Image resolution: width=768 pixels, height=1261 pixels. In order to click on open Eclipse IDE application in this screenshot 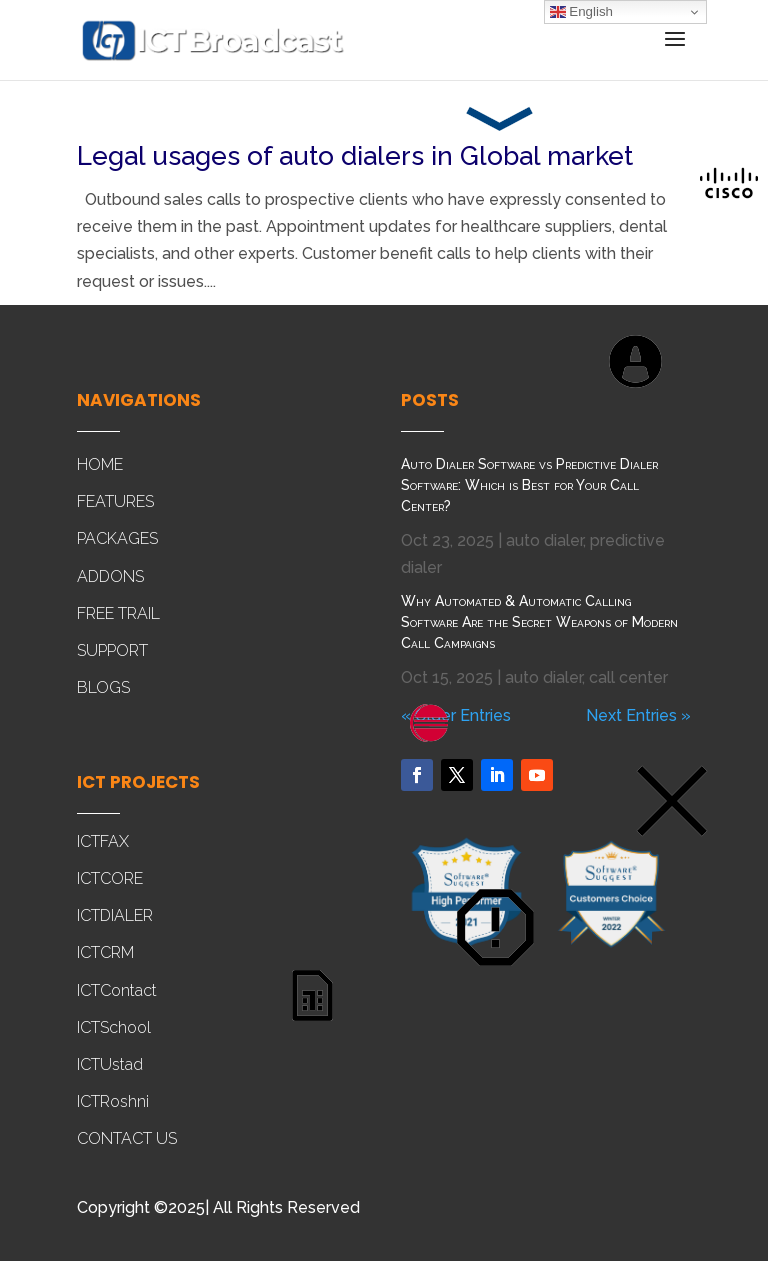, I will do `click(429, 723)`.